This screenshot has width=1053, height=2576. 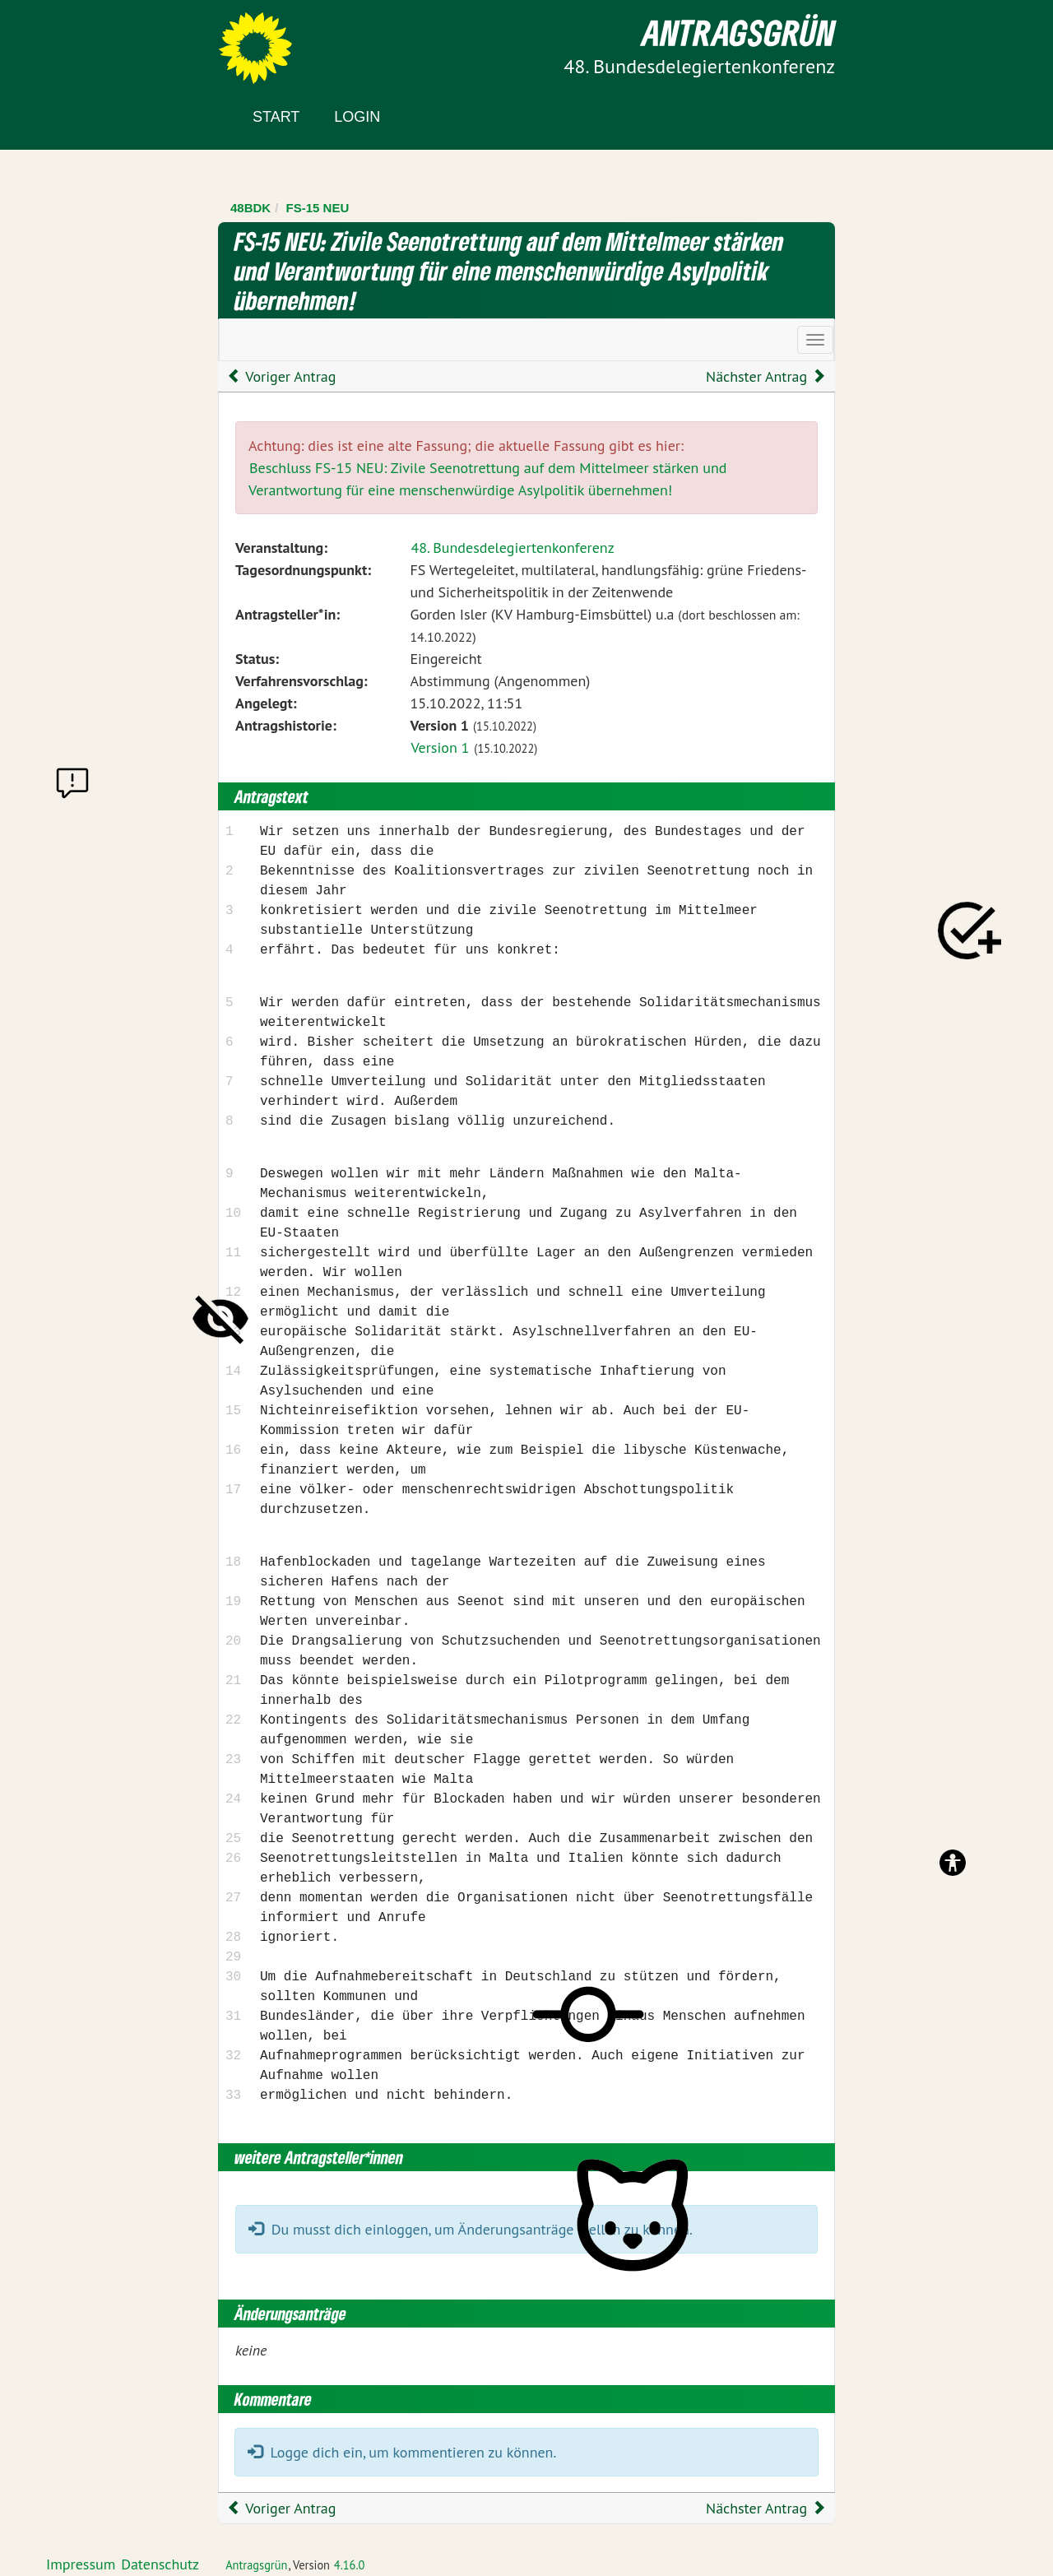 I want to click on view commit details in a repository, so click(x=588, y=2016).